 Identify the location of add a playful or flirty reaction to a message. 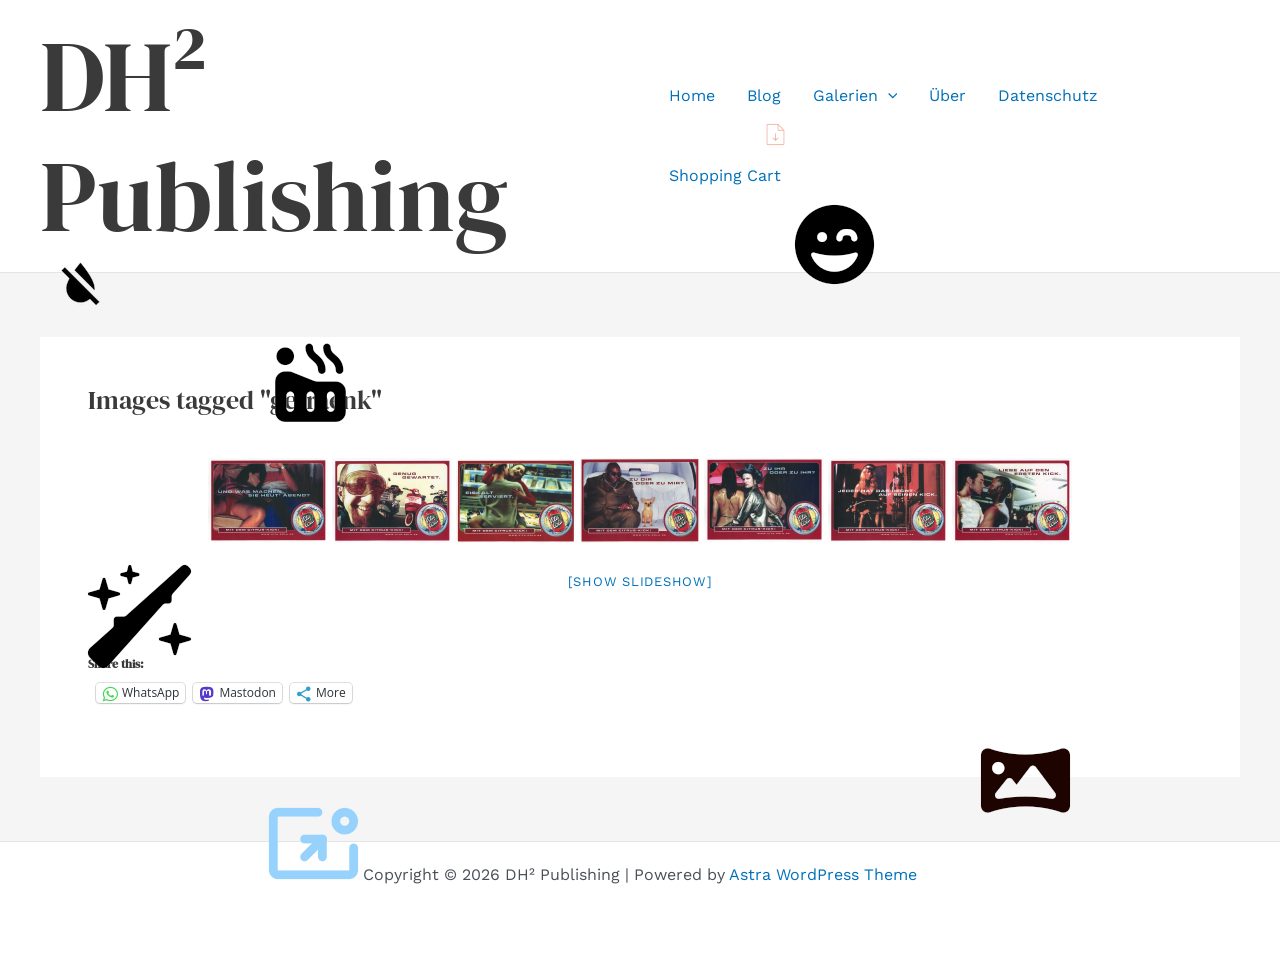
(834, 244).